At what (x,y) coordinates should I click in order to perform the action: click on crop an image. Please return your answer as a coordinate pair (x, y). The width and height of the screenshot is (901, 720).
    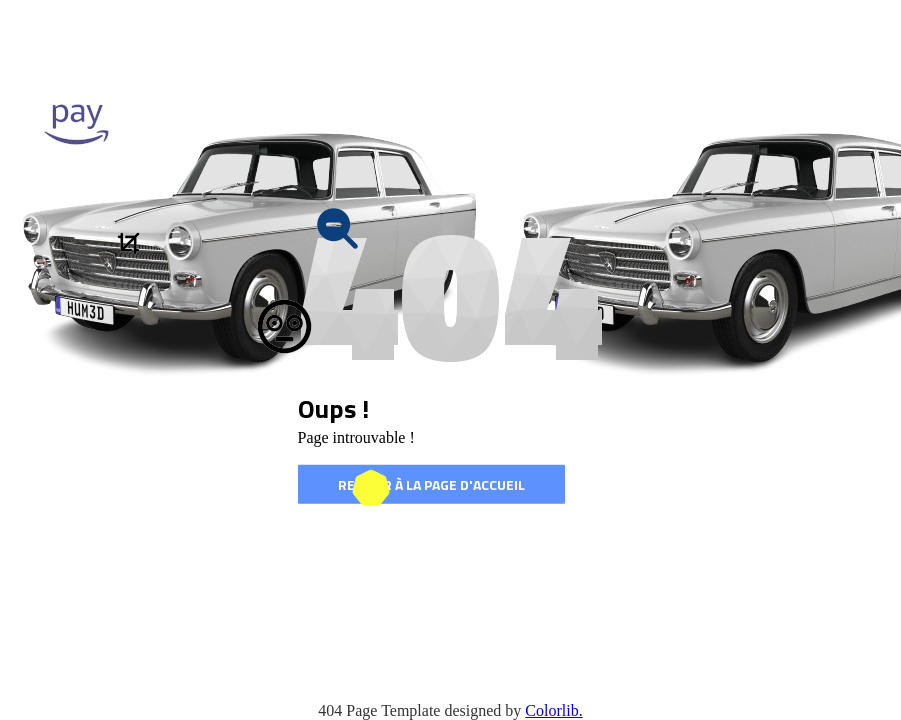
    Looking at the image, I should click on (128, 243).